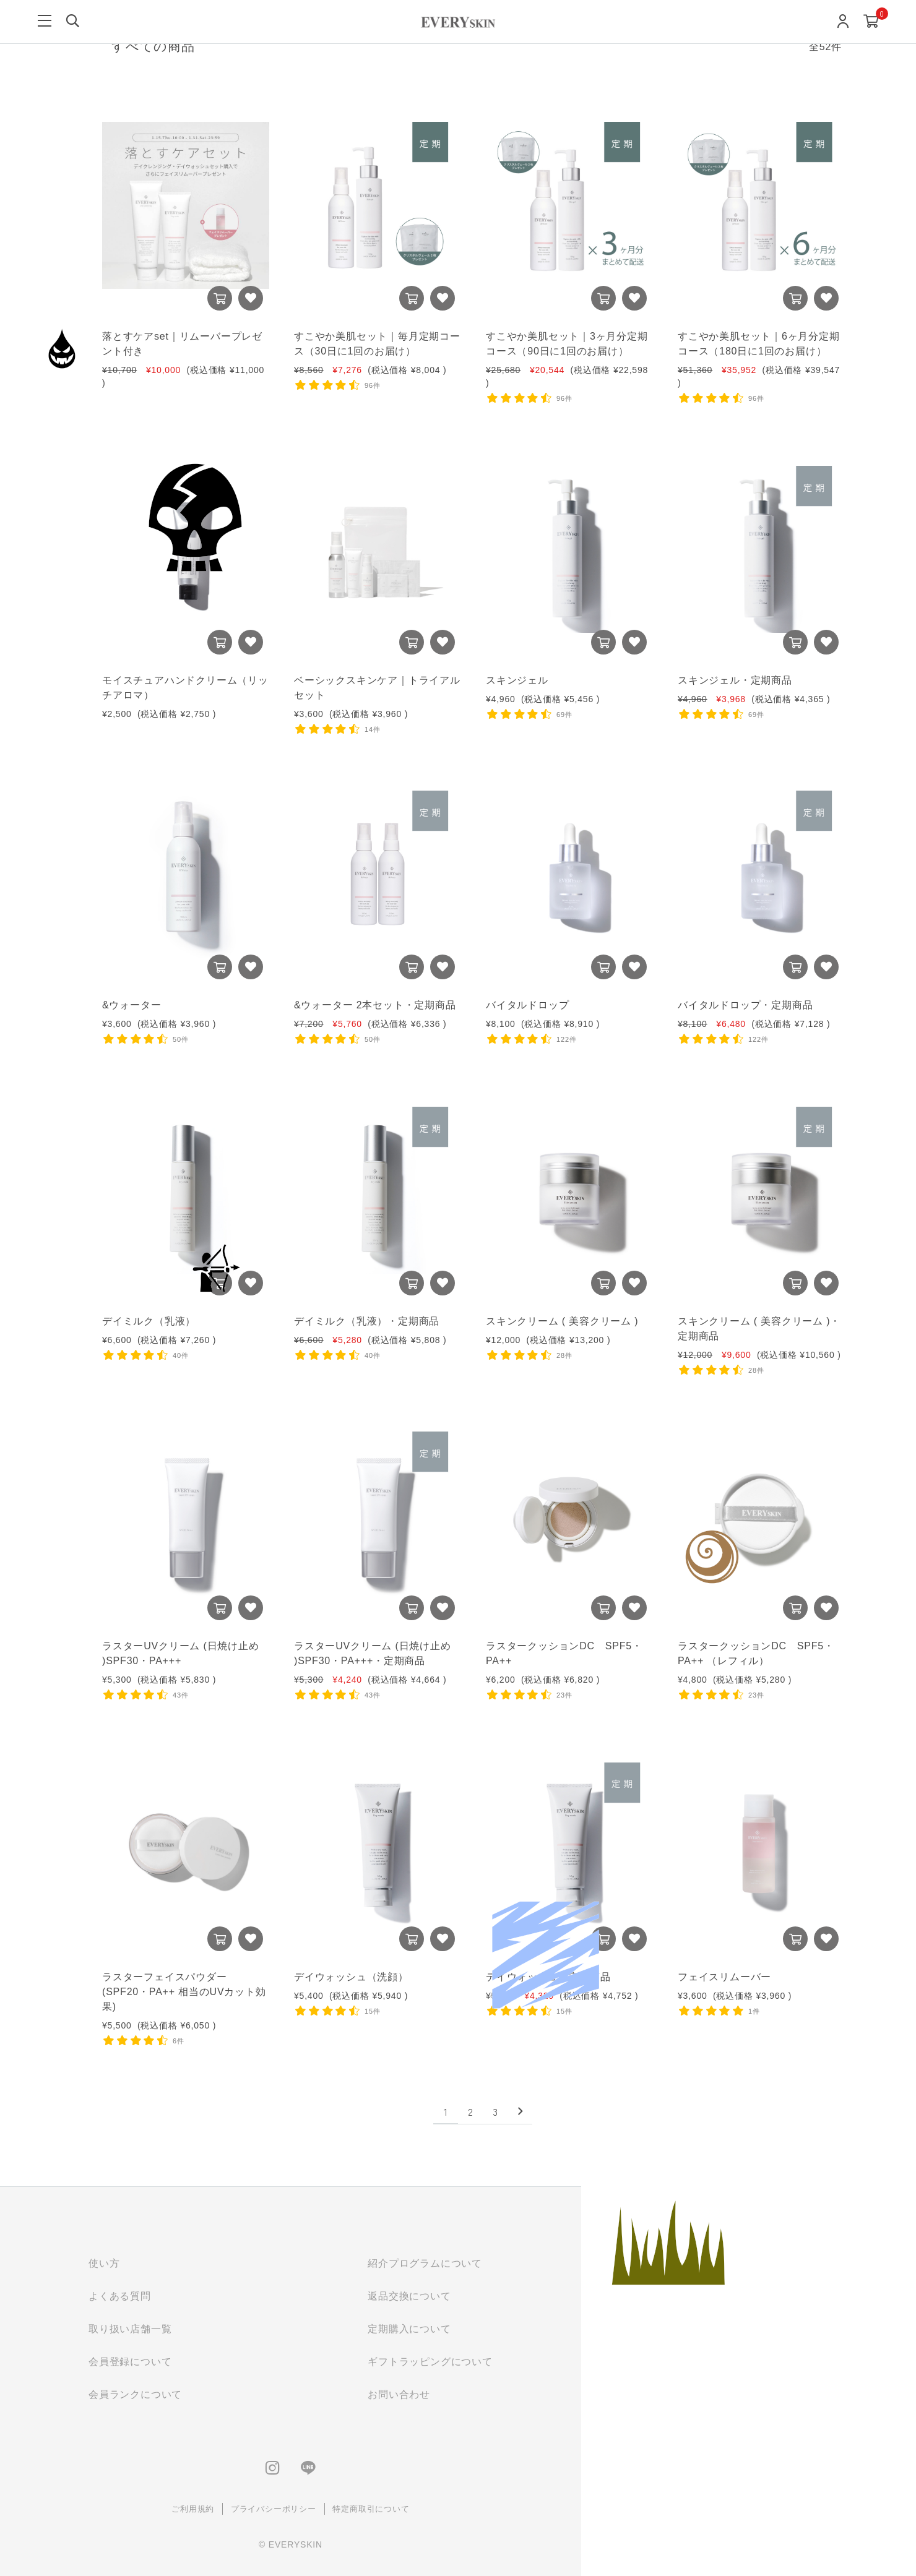  Describe the element at coordinates (216, 1268) in the screenshot. I see `select archer class or character` at that location.